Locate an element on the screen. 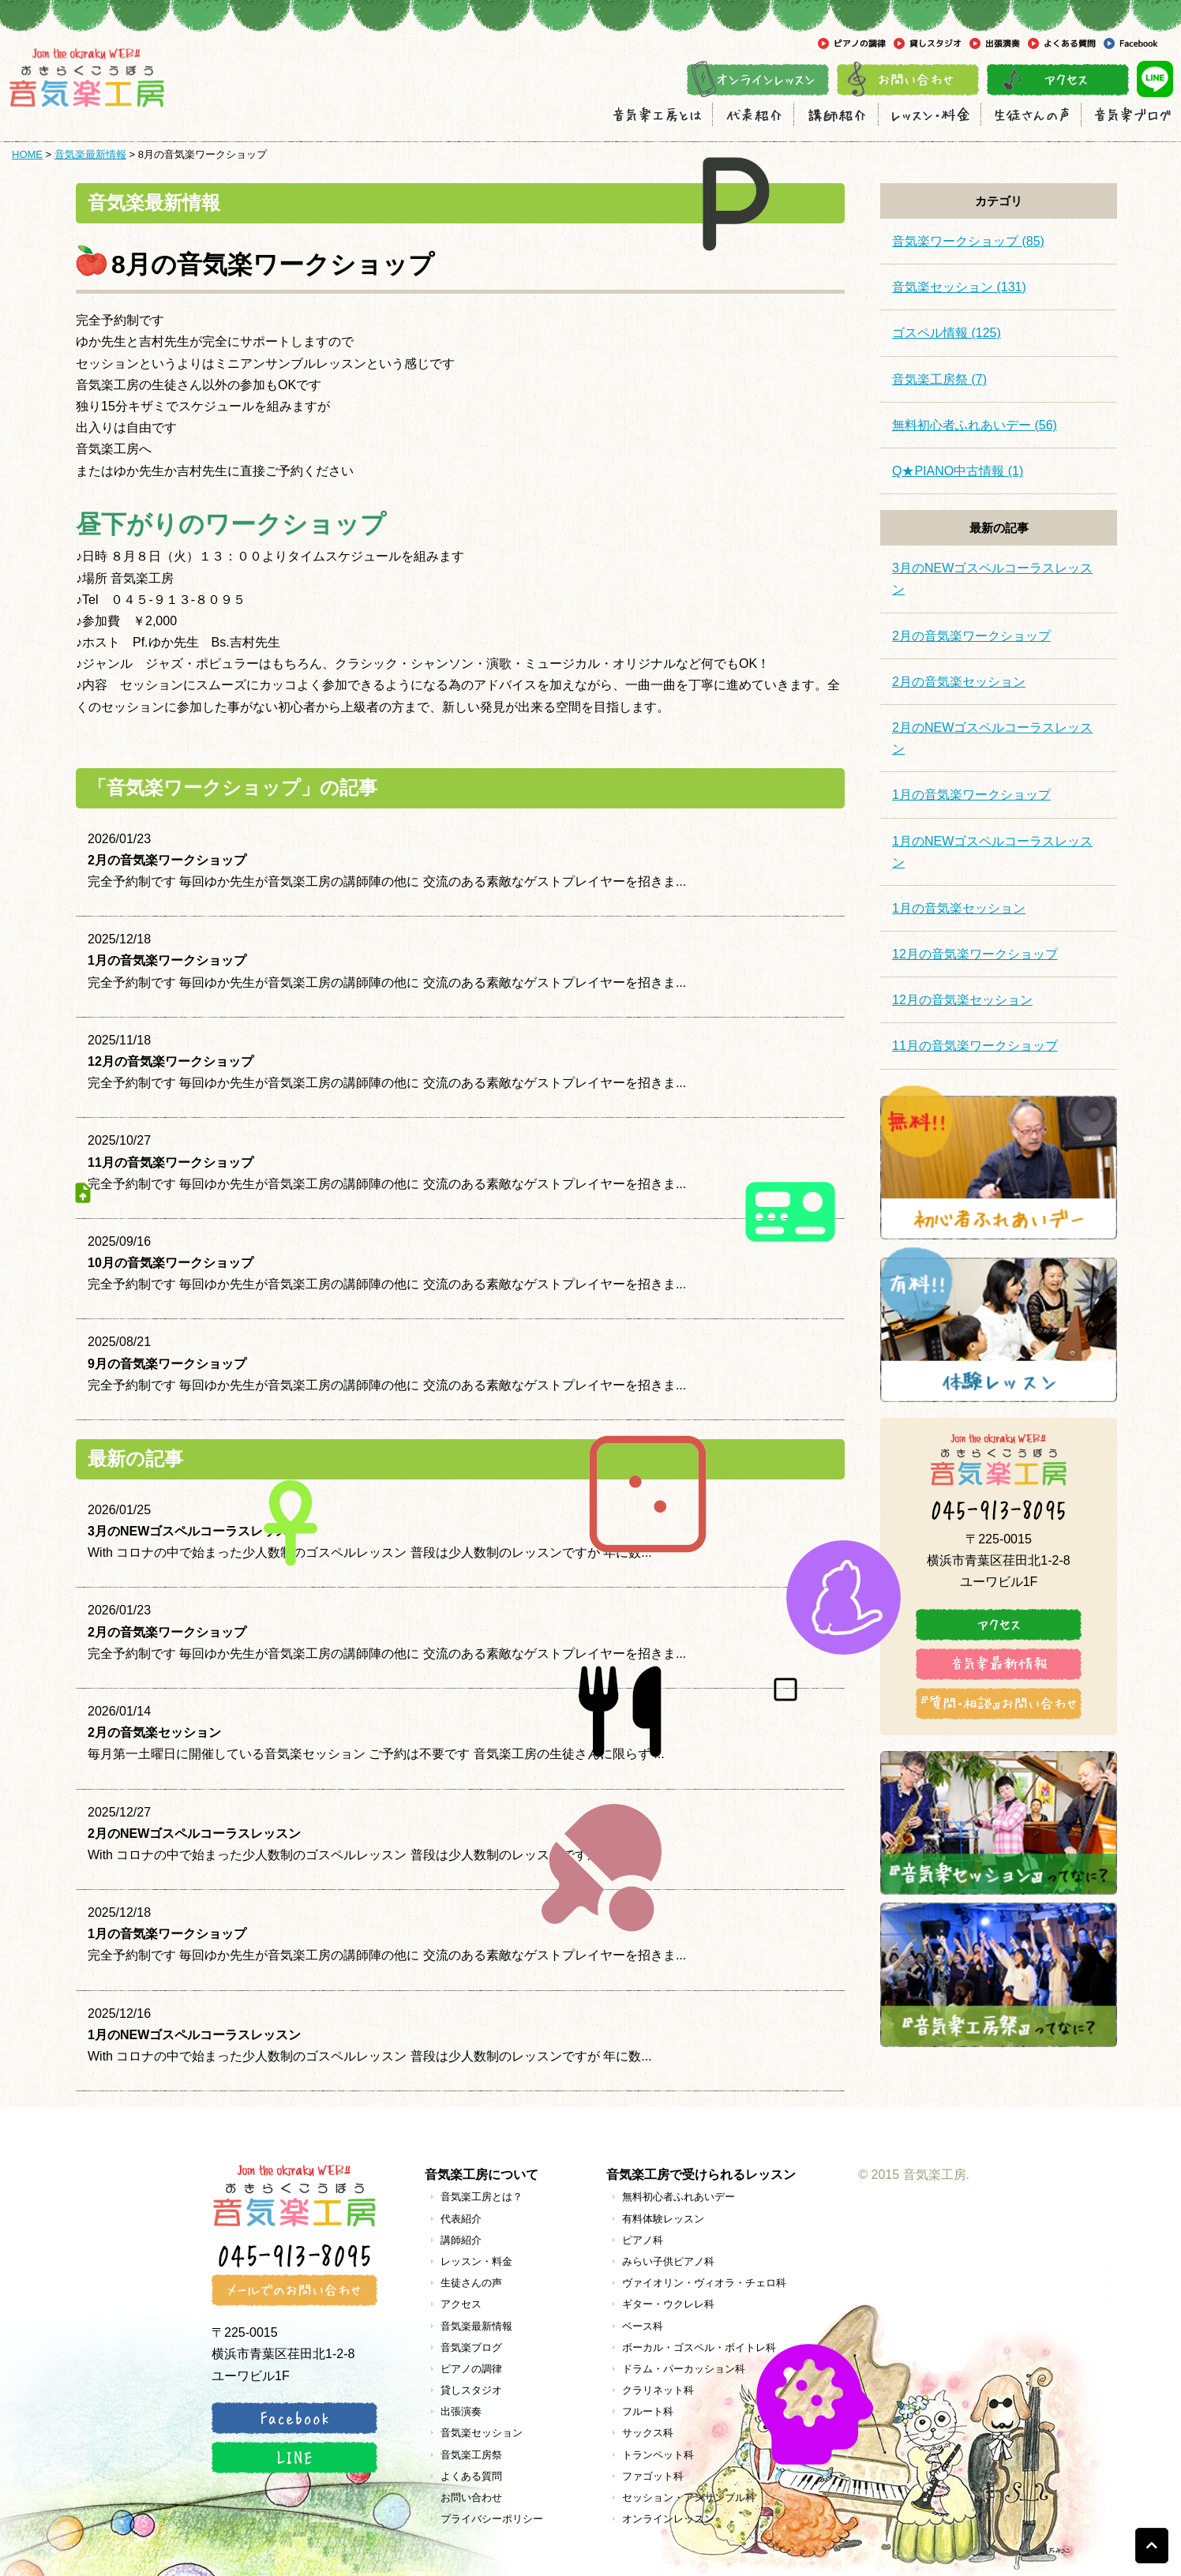  an unchecked checkbox or selection state is located at coordinates (785, 1689).